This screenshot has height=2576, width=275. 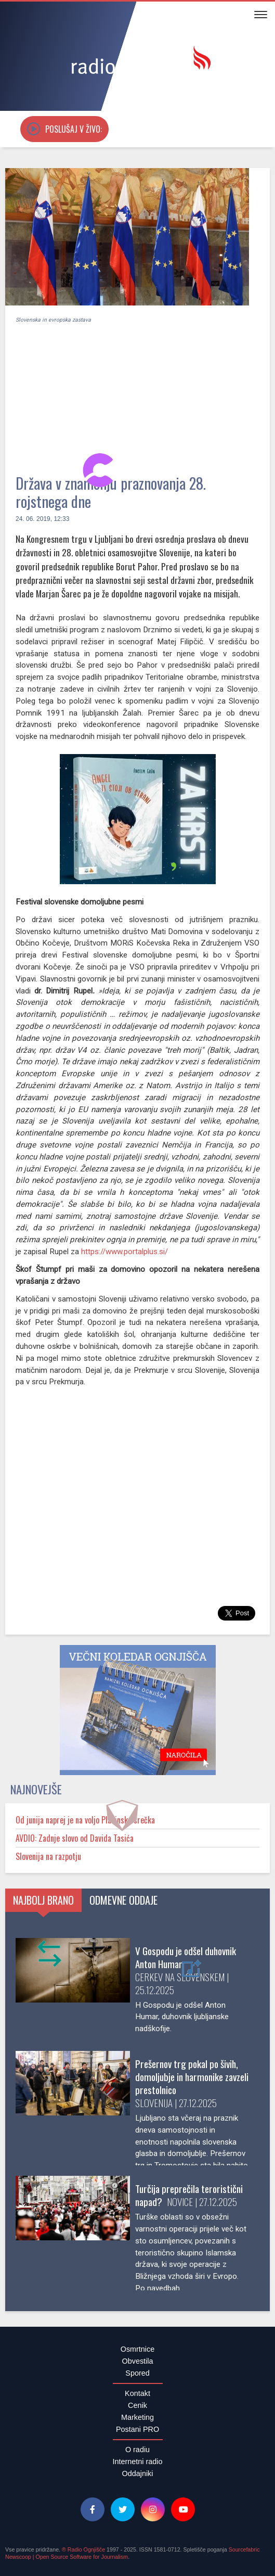 What do you see at coordinates (122, 1815) in the screenshot?
I see `openbase logo` at bounding box center [122, 1815].